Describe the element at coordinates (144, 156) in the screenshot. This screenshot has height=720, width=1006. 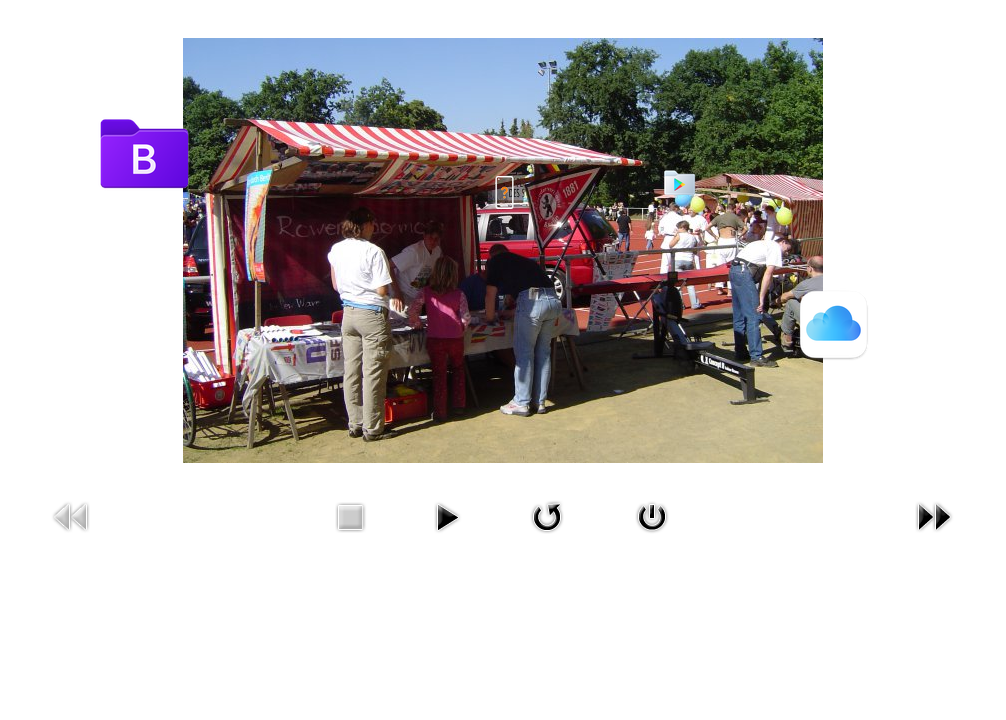
I see `folder containing bootstrap framework files` at that location.